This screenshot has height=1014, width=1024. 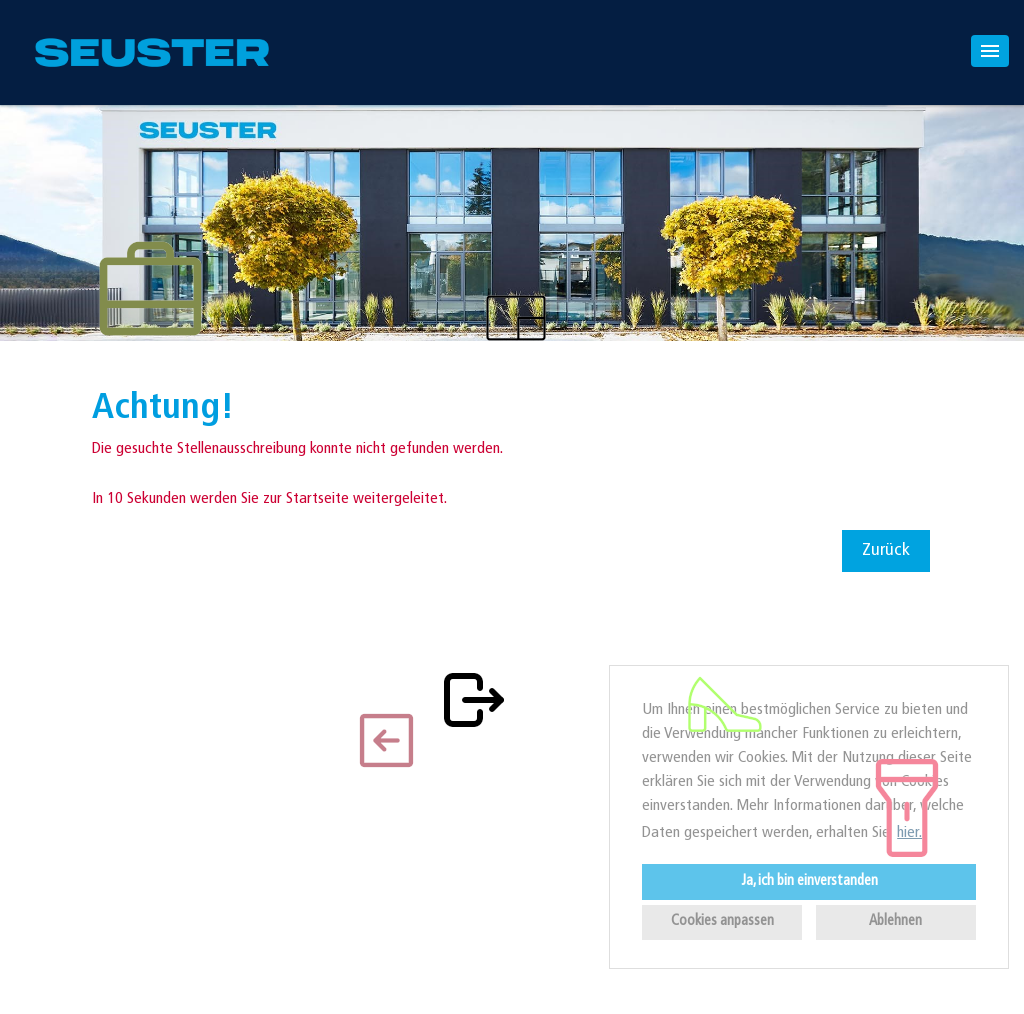 What do you see at coordinates (150, 292) in the screenshot?
I see `access travel or trip planning features` at bounding box center [150, 292].